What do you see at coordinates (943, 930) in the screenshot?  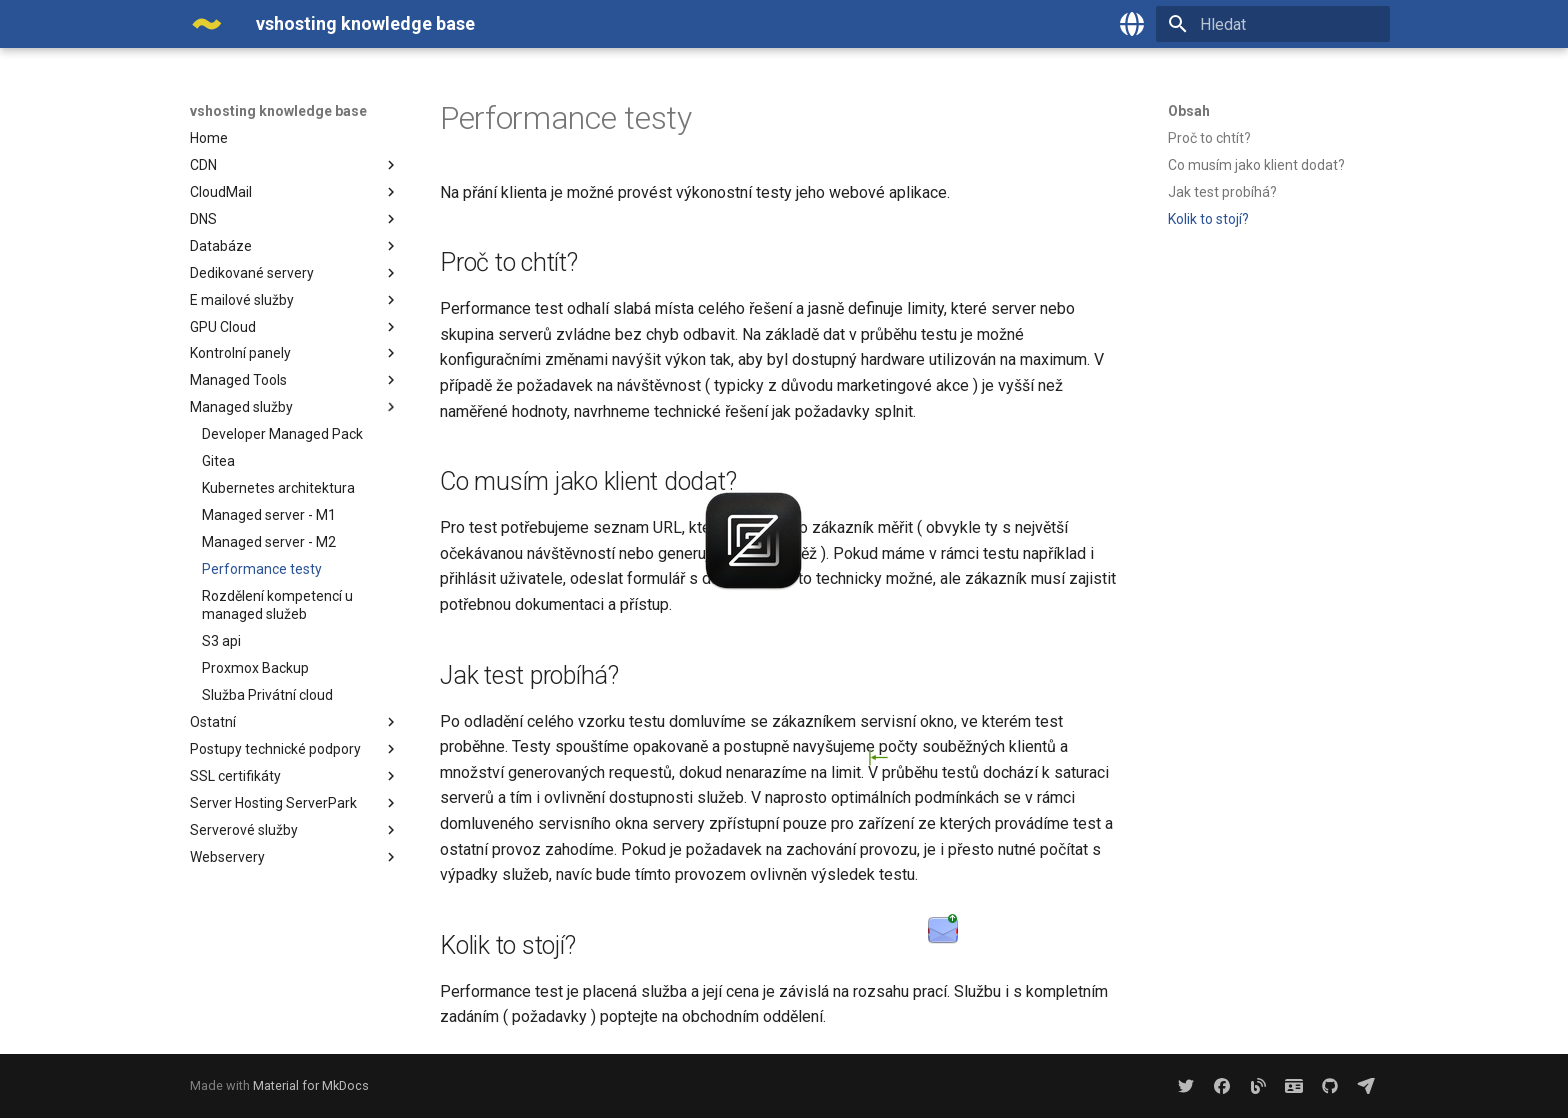 I see `message sent successfully` at bounding box center [943, 930].